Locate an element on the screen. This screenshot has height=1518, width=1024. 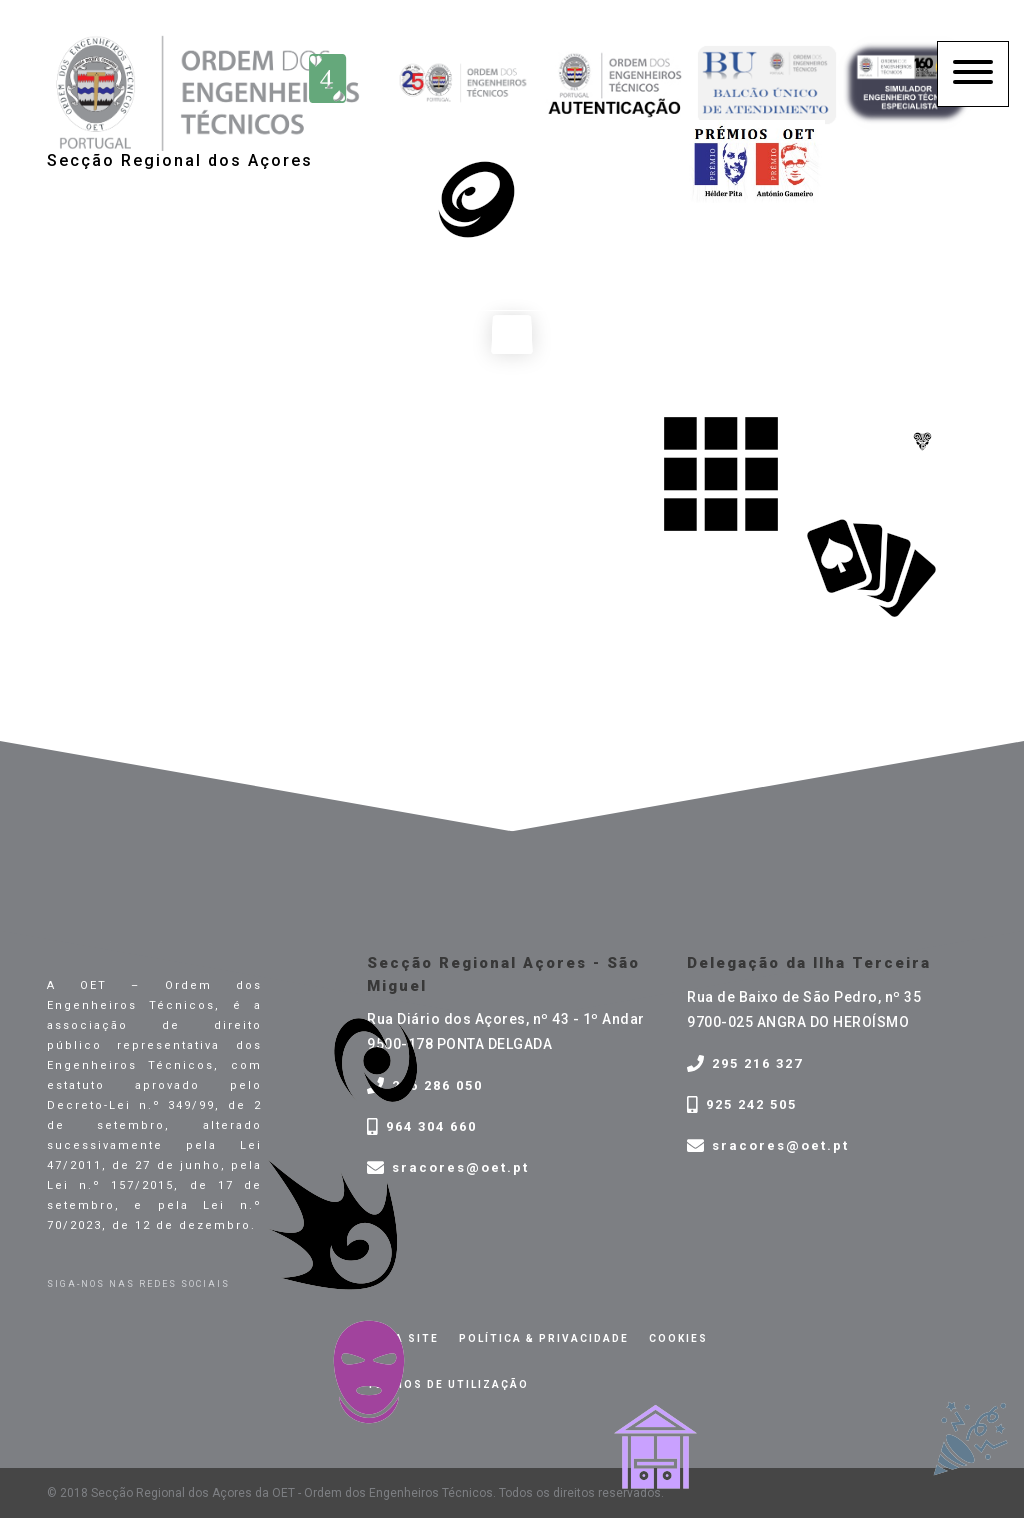
indicates a wind or air-based ability is located at coordinates (476, 199).